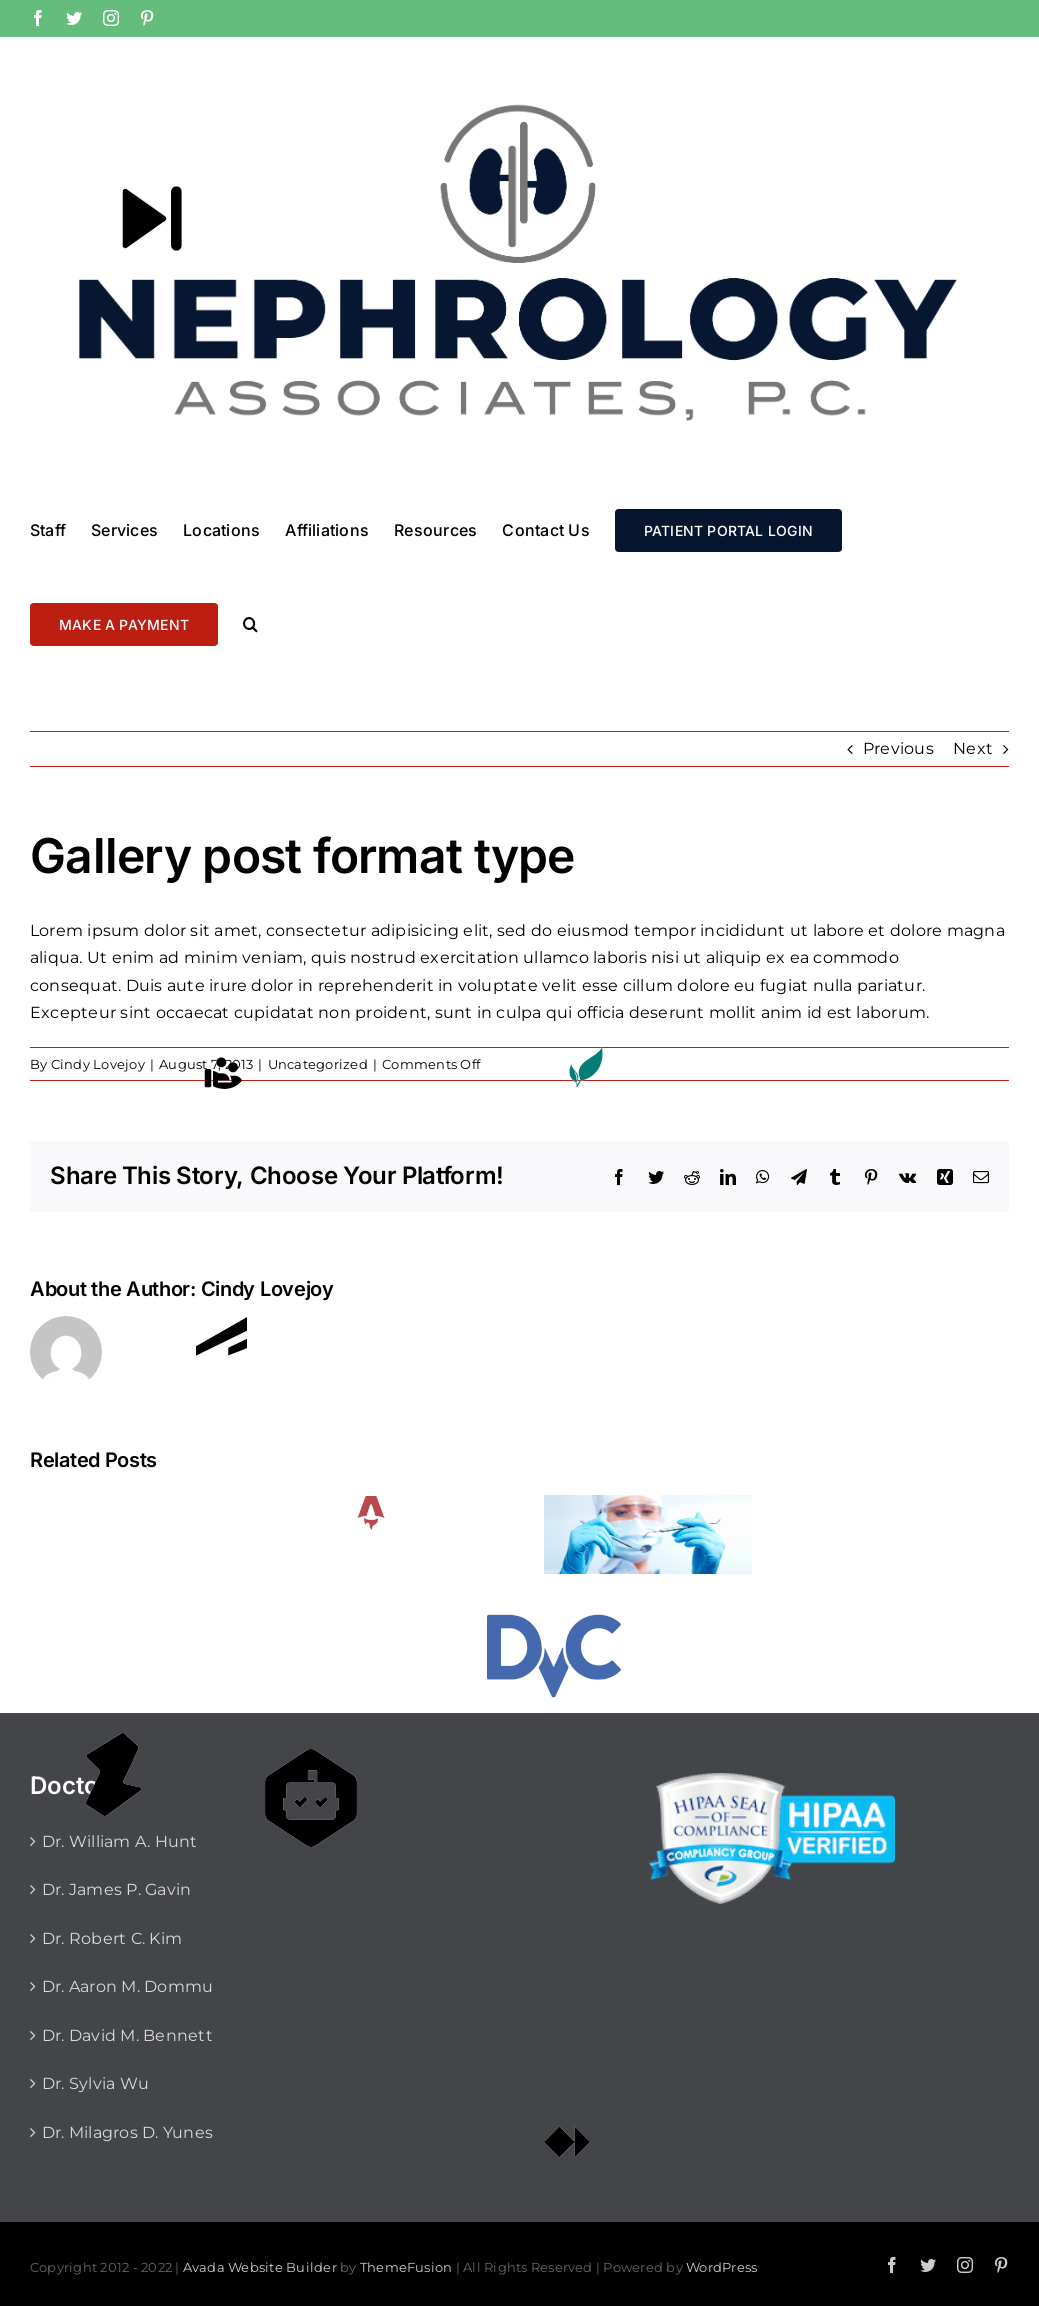 This screenshot has width=1039, height=2306. What do you see at coordinates (221, 1336) in the screenshot?
I see `APM Terminals company logo` at bounding box center [221, 1336].